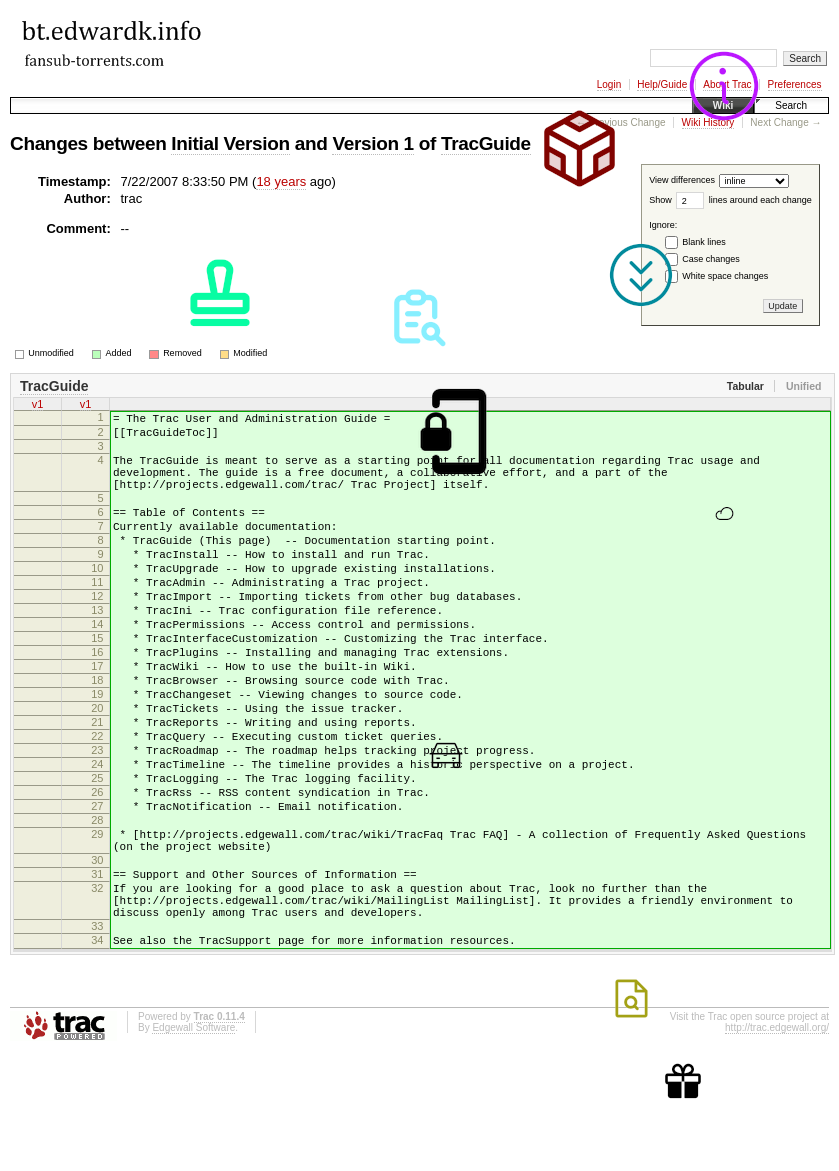 The height and width of the screenshot is (1171, 839). What do you see at coordinates (446, 756) in the screenshot?
I see `access vehicle or transportation options` at bounding box center [446, 756].